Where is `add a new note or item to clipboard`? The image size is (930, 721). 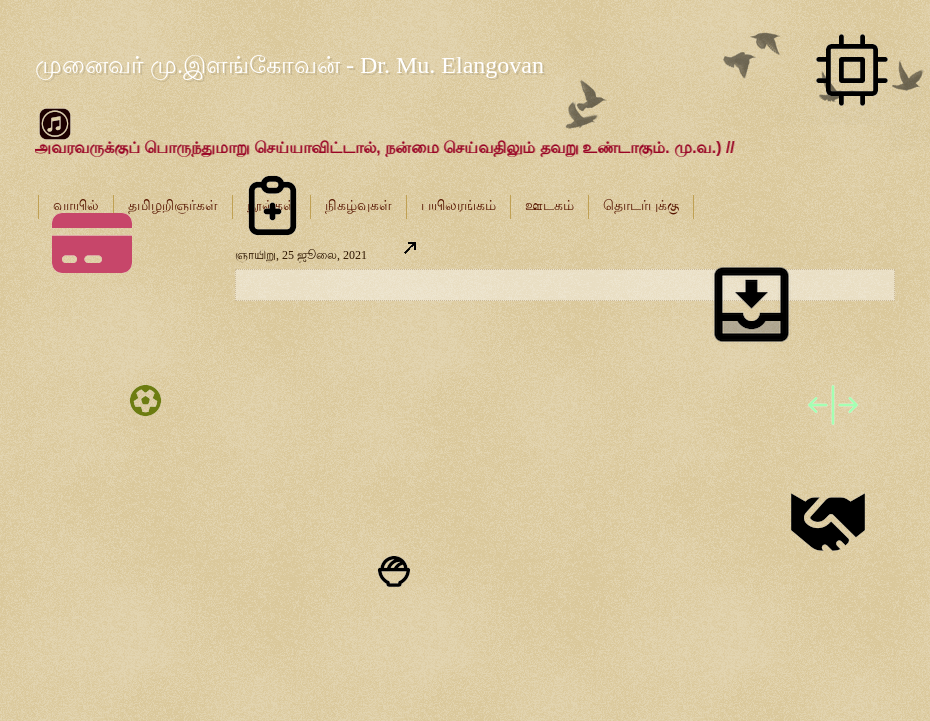 add a new note or item to clipboard is located at coordinates (272, 205).